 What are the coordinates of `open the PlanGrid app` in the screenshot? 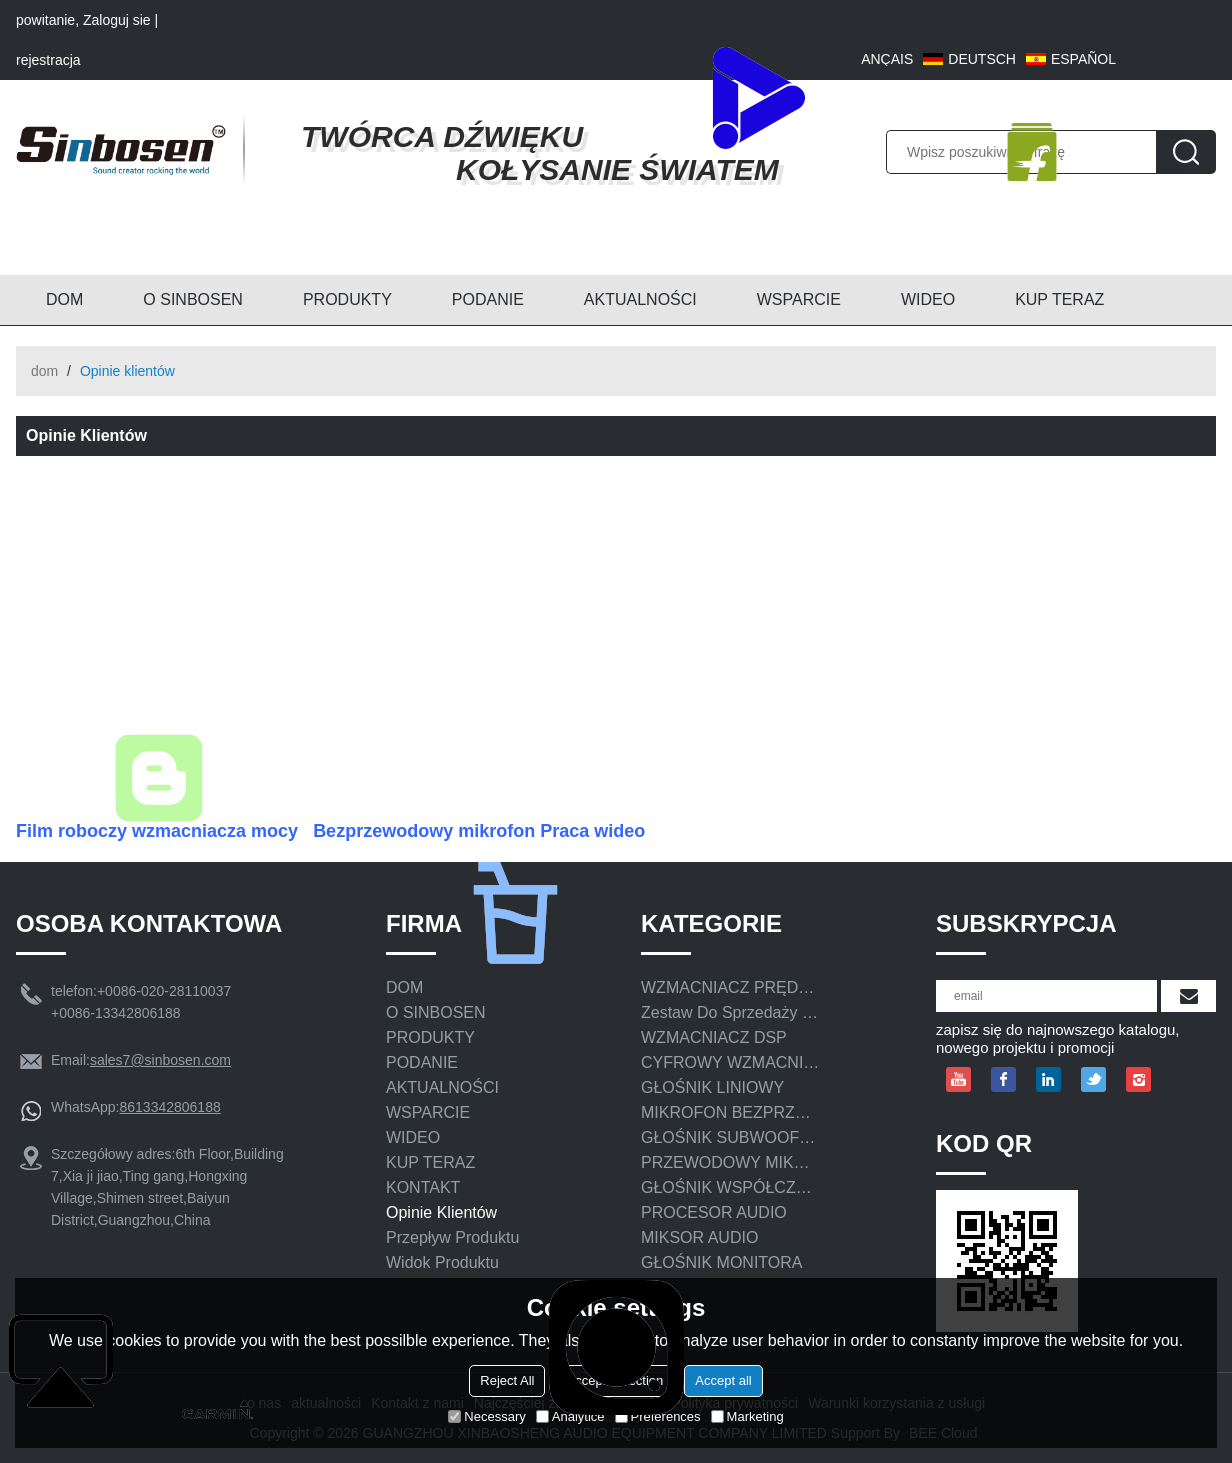 It's located at (616, 1347).